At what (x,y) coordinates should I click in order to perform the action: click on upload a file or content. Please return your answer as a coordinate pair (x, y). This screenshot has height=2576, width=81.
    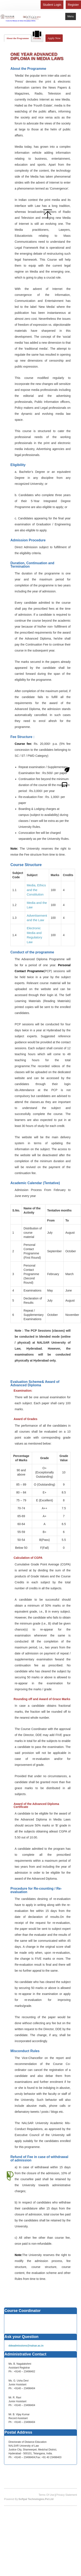
    Looking at the image, I should click on (48, 214).